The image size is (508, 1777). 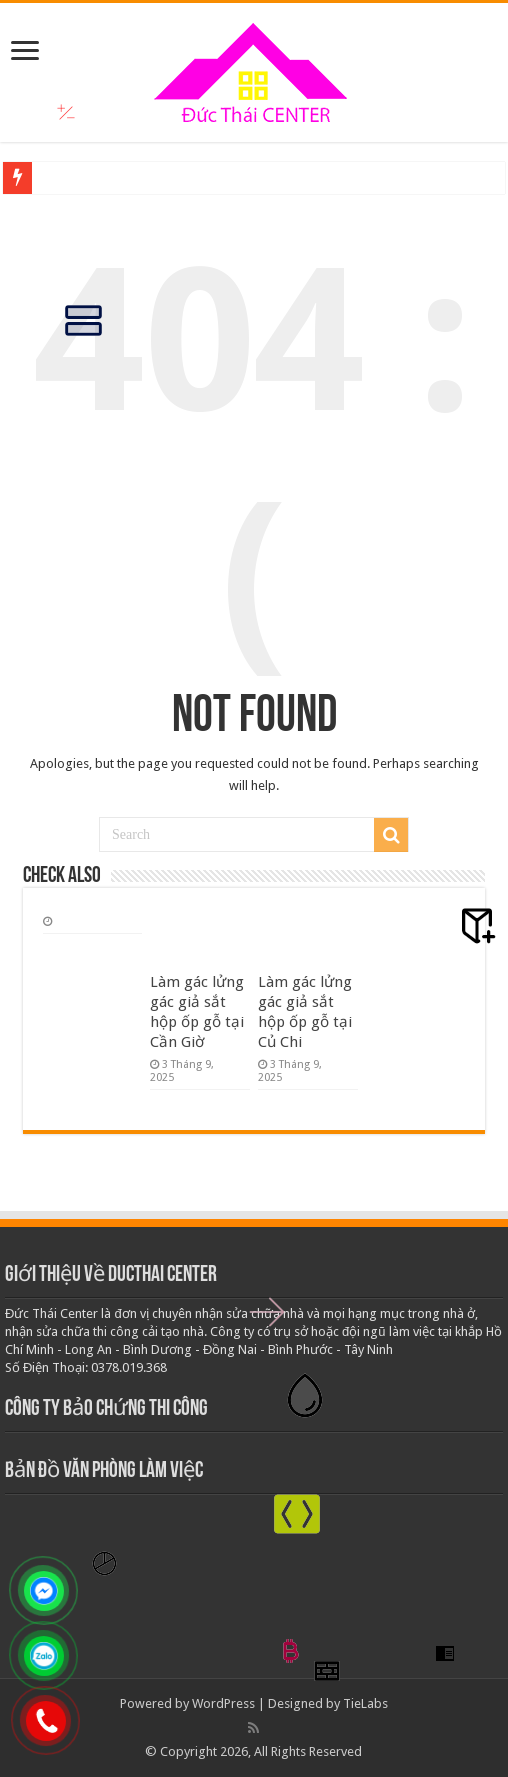 I want to click on view bitcoin balance or wallet, so click(x=291, y=1651).